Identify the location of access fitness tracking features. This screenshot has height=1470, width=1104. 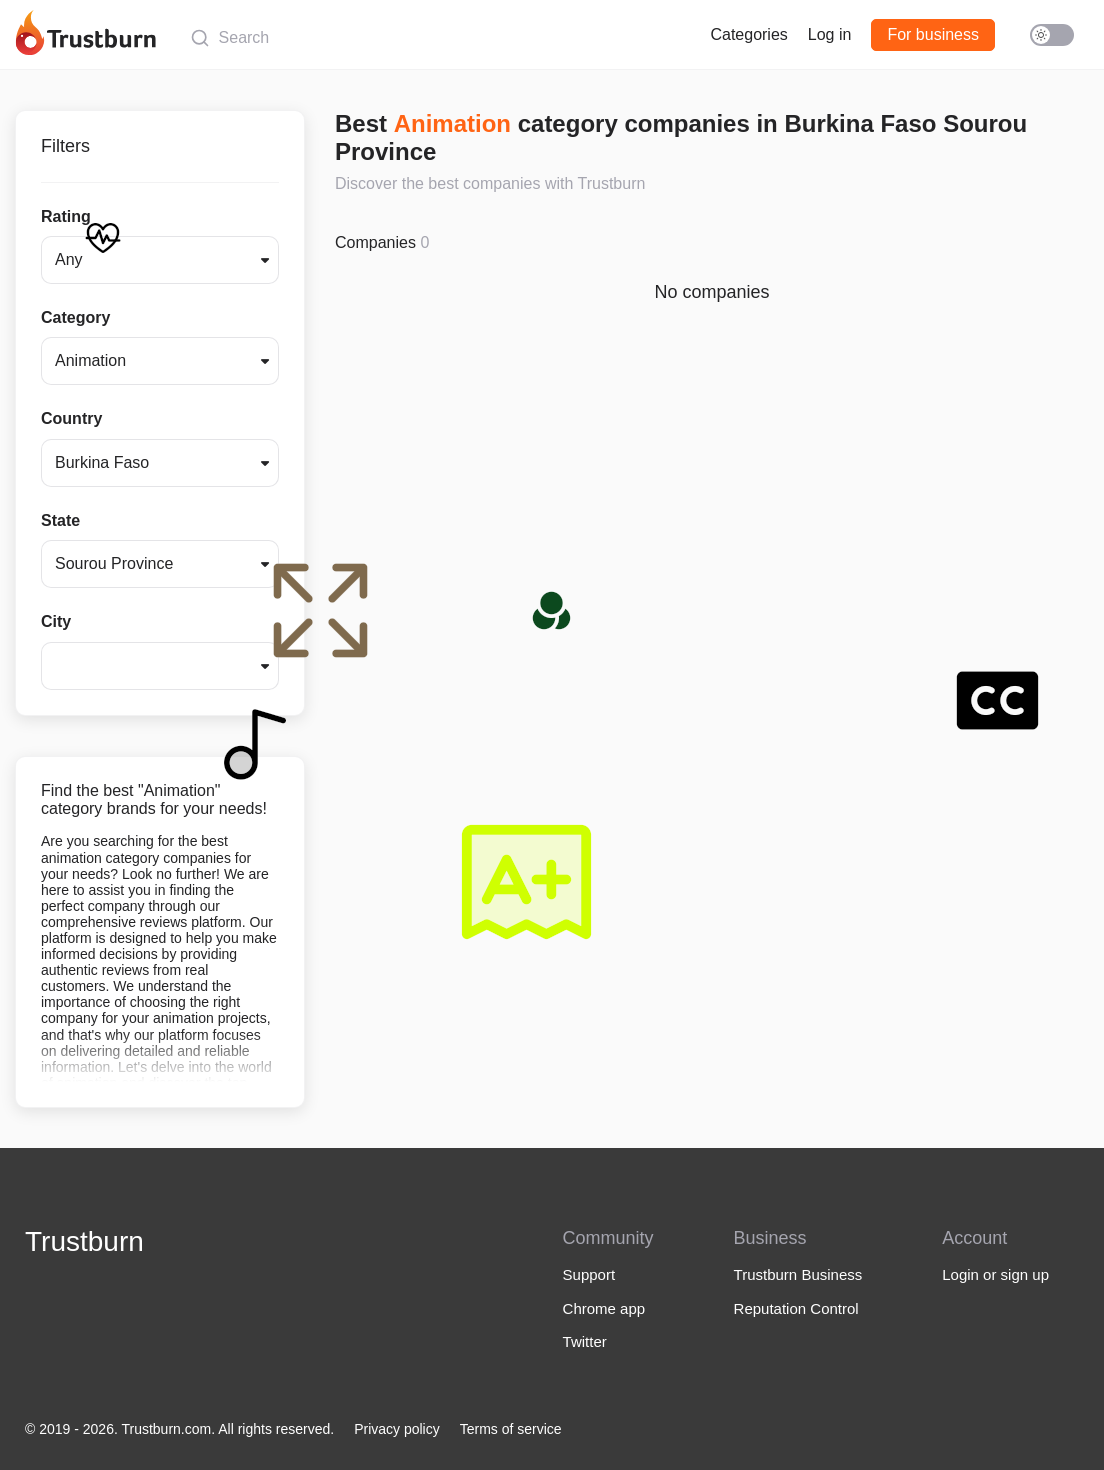
(103, 238).